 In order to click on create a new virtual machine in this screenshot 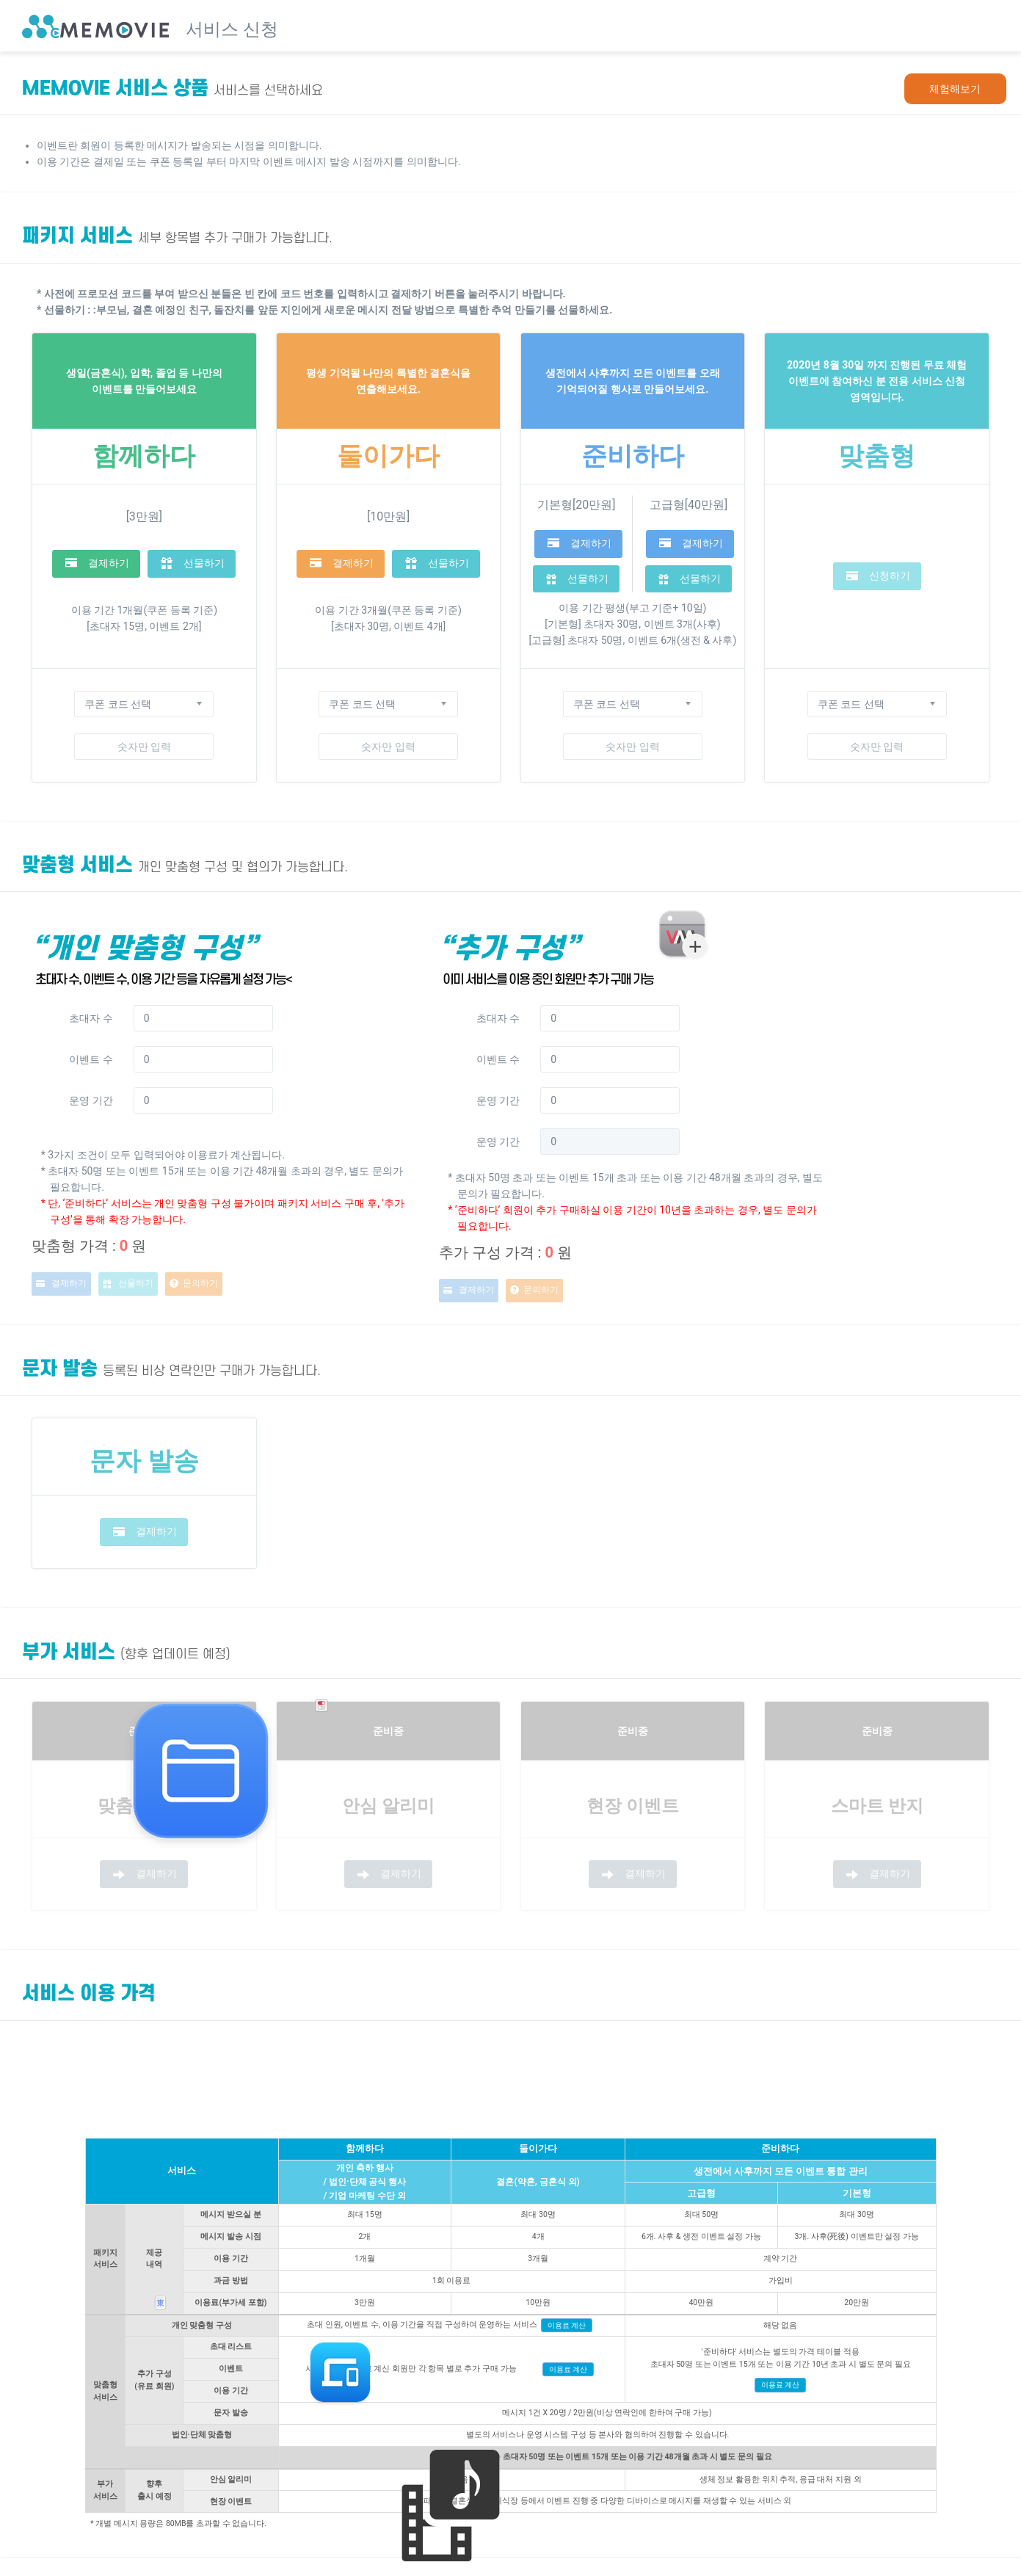, I will do `click(683, 935)`.